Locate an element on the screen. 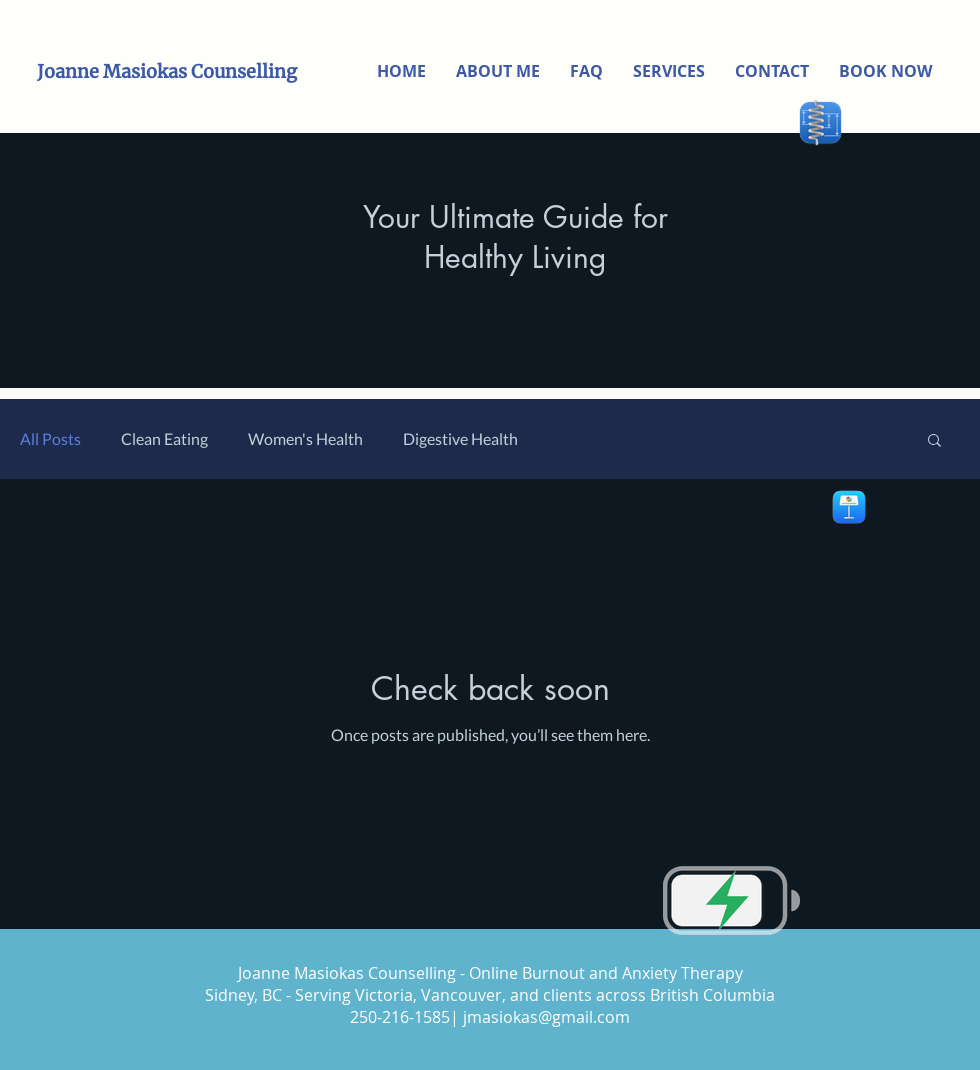 This screenshot has width=980, height=1070. indicates battery is charging at 80% capacity is located at coordinates (731, 900).